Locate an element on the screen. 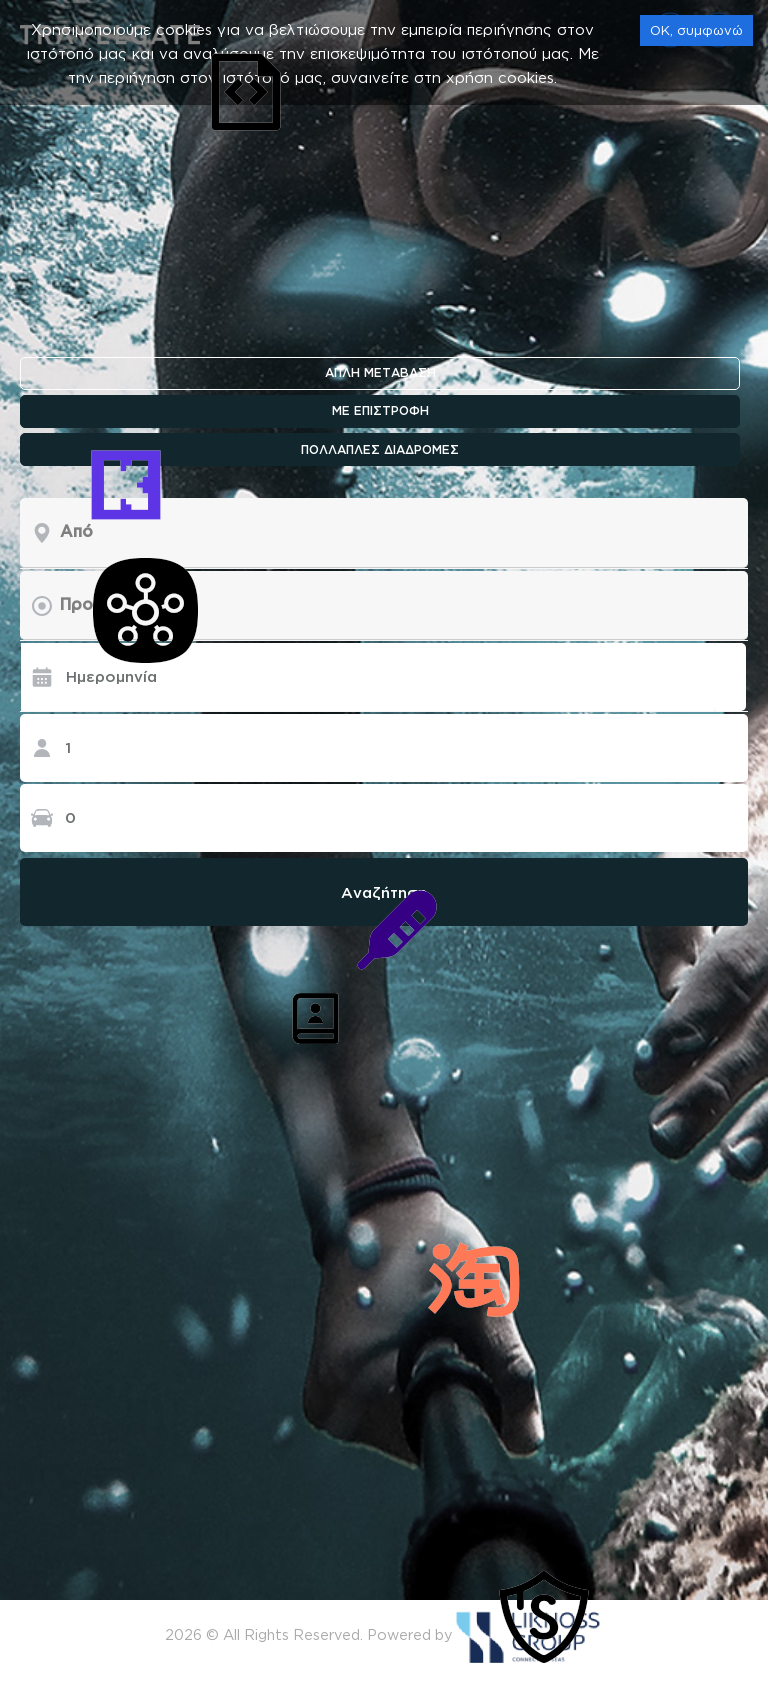 The width and height of the screenshot is (768, 1689). open the SmartThings app is located at coordinates (145, 610).